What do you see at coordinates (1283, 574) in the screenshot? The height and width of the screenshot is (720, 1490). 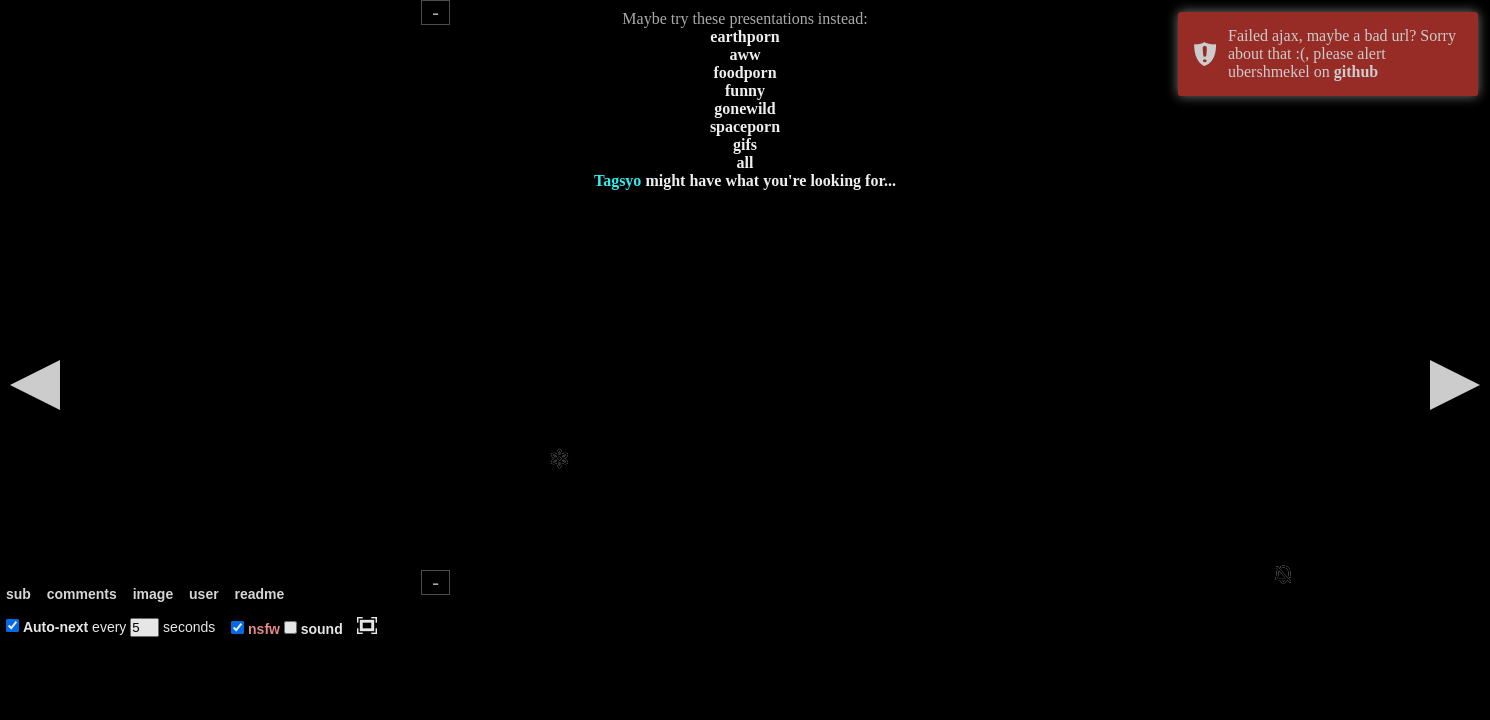 I see `mute notifications` at bounding box center [1283, 574].